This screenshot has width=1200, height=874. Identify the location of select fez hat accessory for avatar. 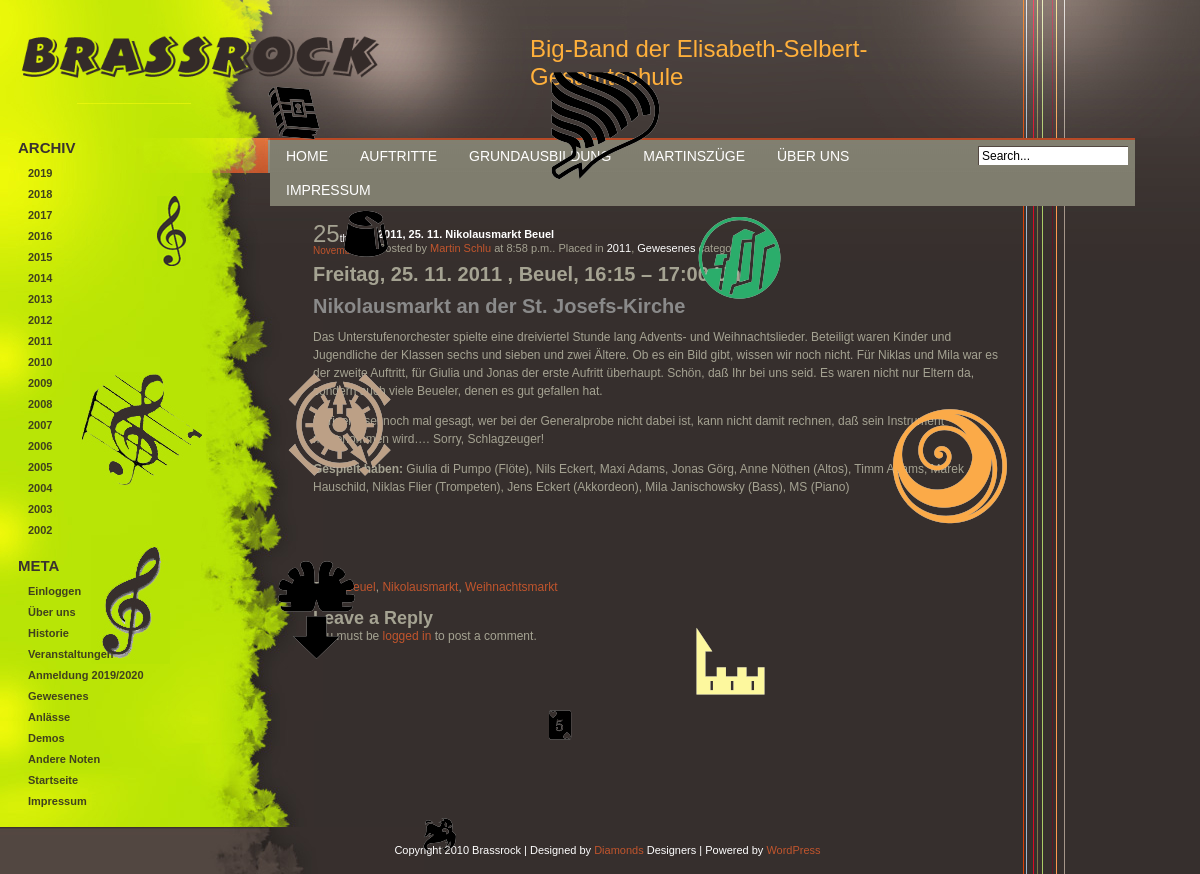
(365, 233).